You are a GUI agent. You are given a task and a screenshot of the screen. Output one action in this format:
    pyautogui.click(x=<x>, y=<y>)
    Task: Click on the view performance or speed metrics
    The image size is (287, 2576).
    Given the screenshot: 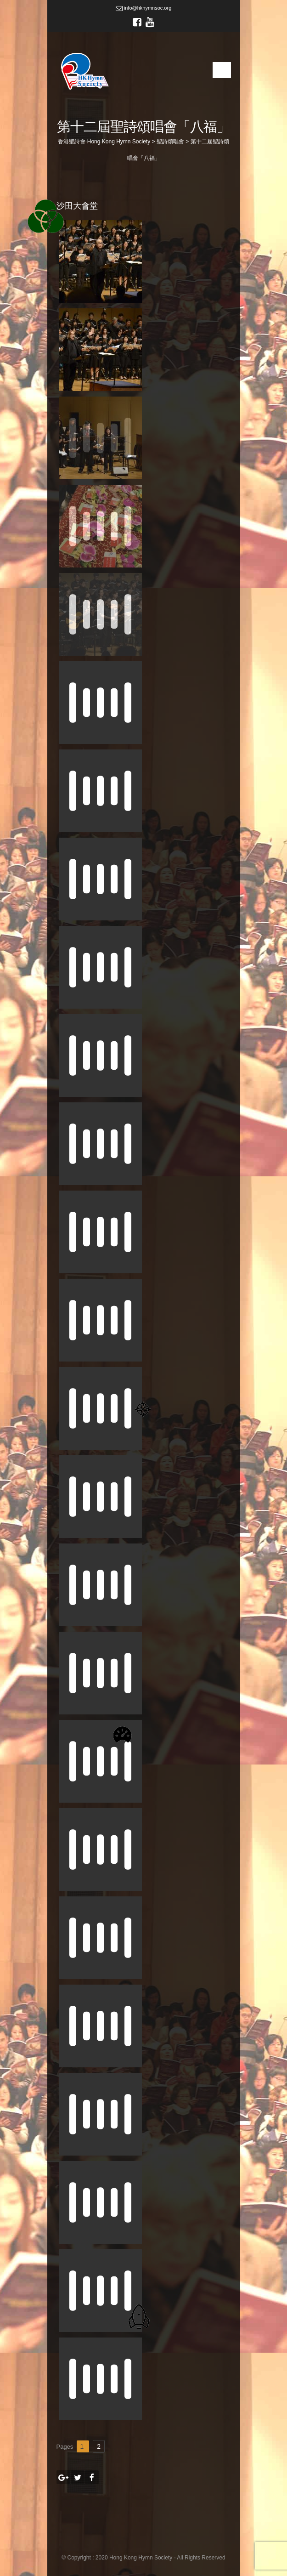 What is the action you would take?
    pyautogui.click(x=122, y=1734)
    